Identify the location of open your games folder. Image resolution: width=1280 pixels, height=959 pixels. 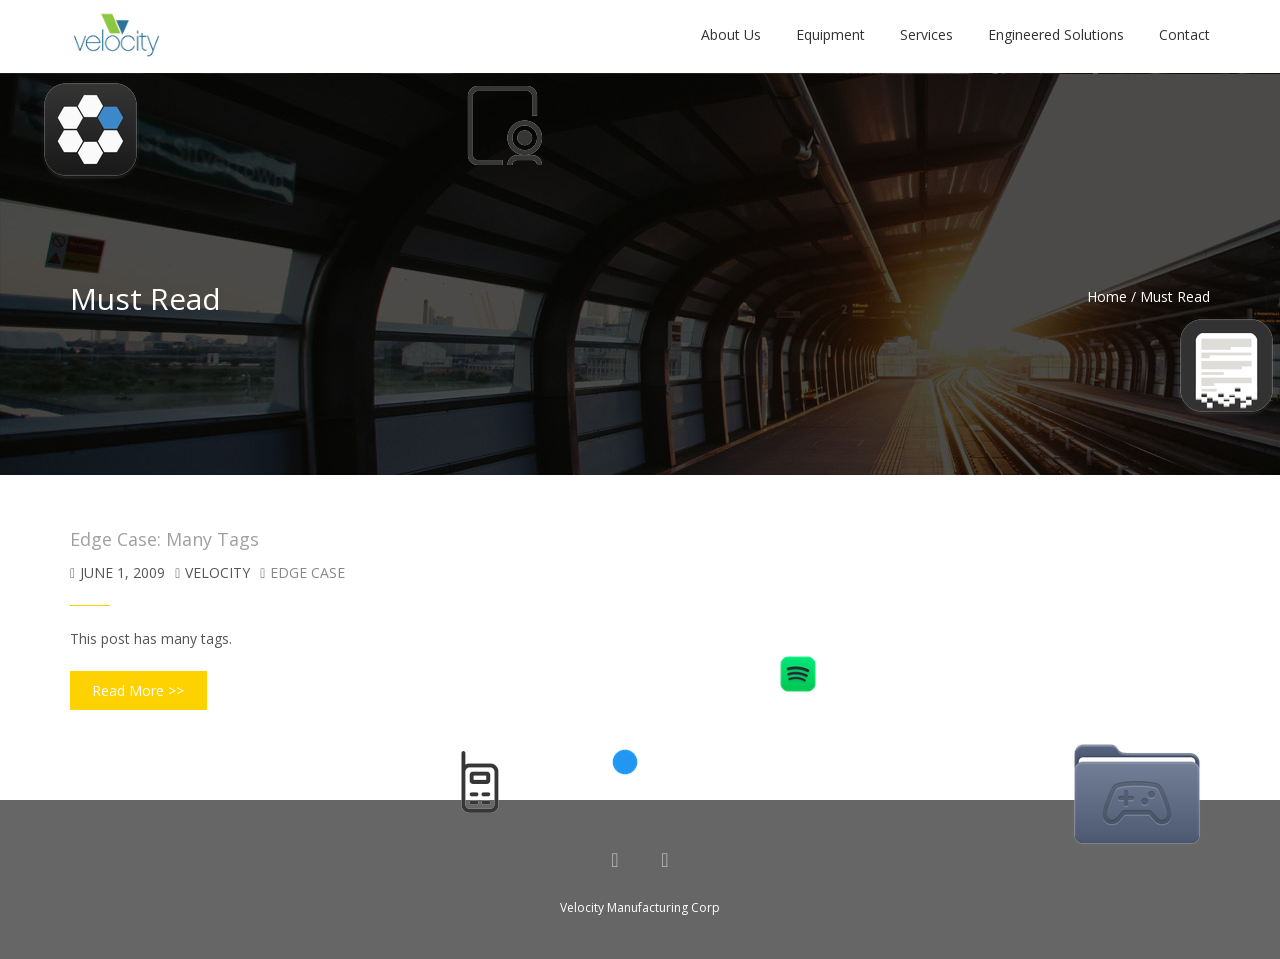
(1137, 794).